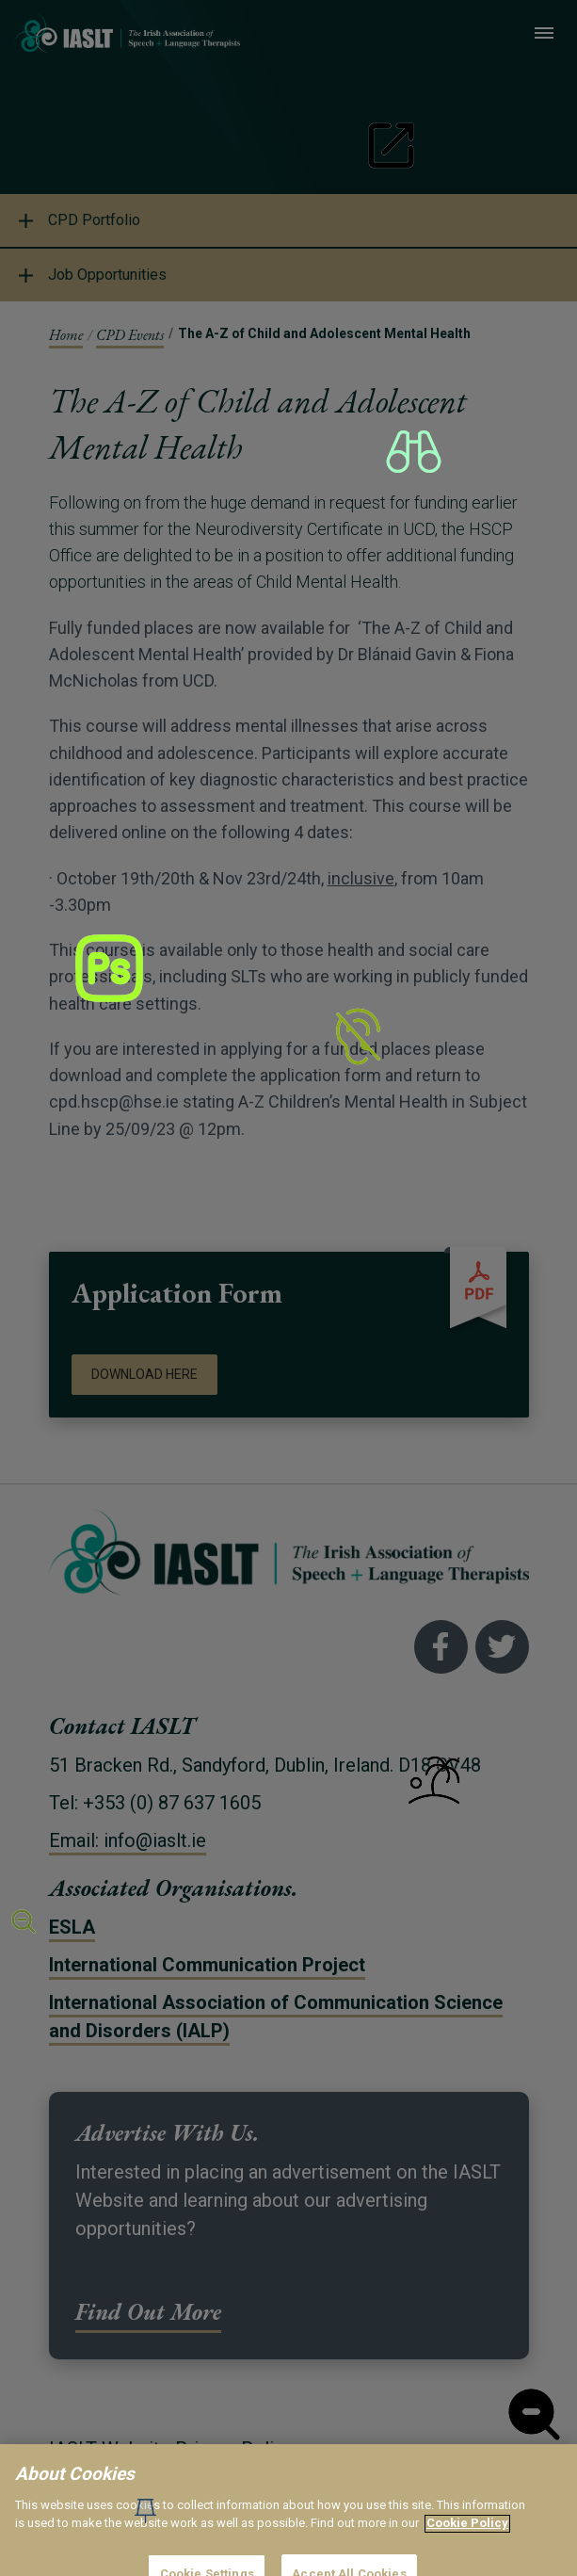  What do you see at coordinates (24, 1921) in the screenshot?
I see `zoom out` at bounding box center [24, 1921].